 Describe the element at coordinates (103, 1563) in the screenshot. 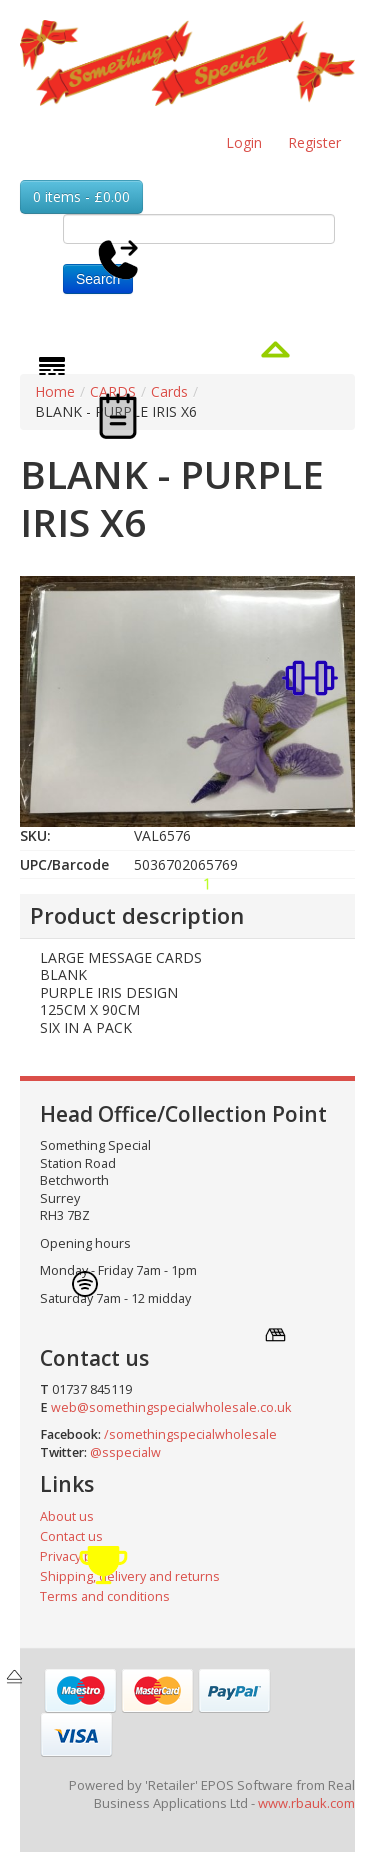

I see `view achievements or awards` at that location.